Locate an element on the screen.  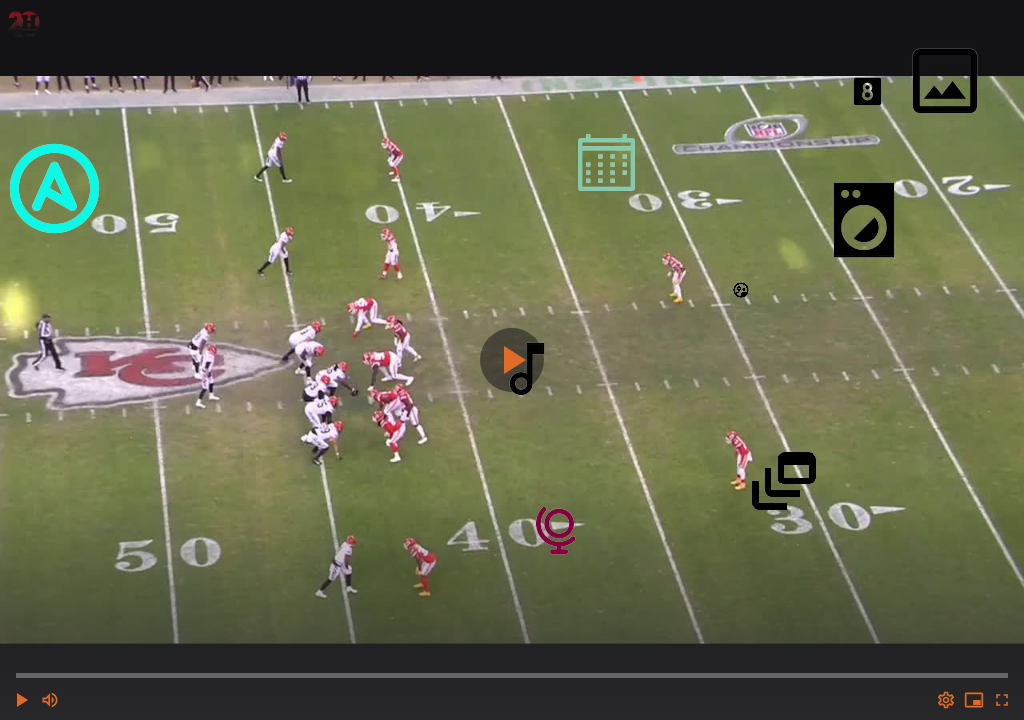
view or open the calendar is located at coordinates (606, 162).